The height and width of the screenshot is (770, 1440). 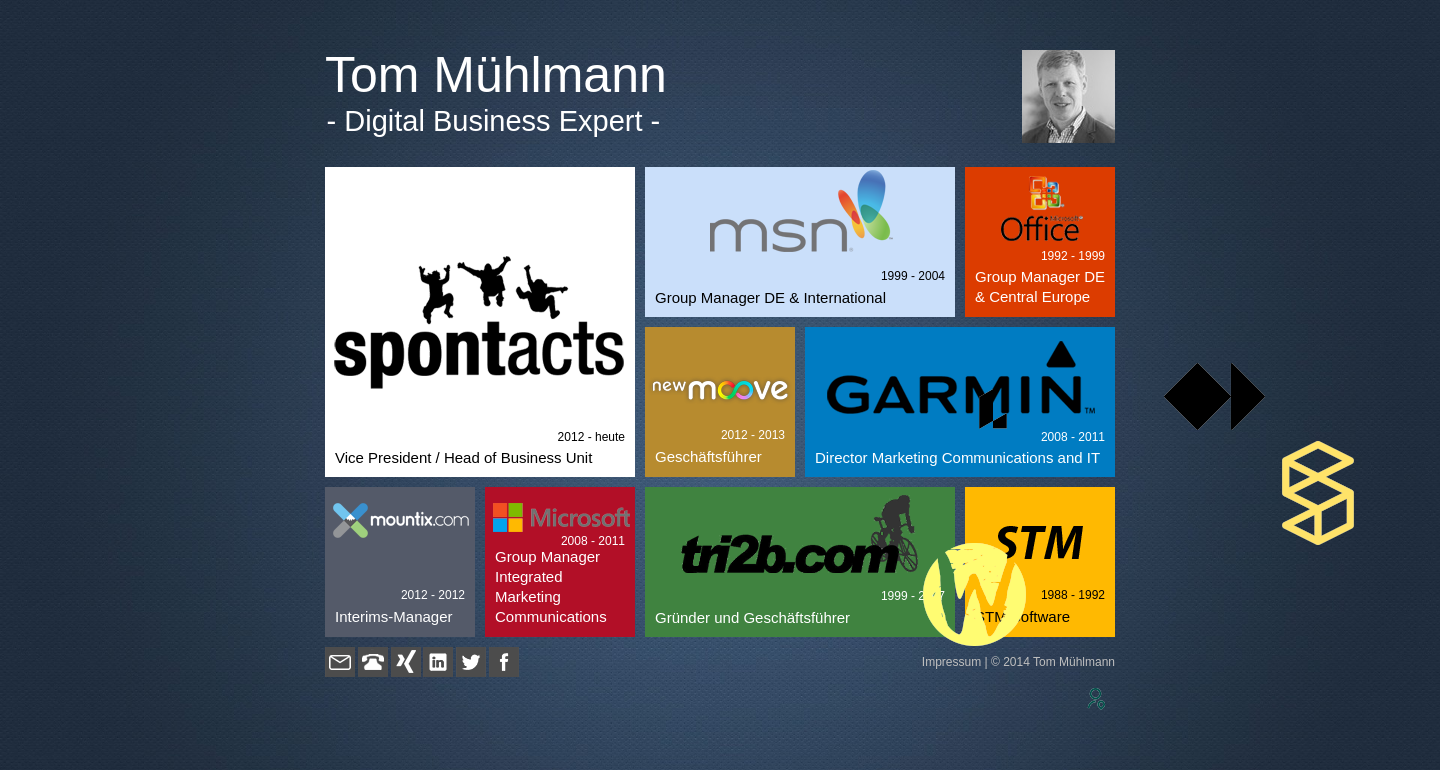 What do you see at coordinates (1318, 493) in the screenshot?
I see `skypack logo` at bounding box center [1318, 493].